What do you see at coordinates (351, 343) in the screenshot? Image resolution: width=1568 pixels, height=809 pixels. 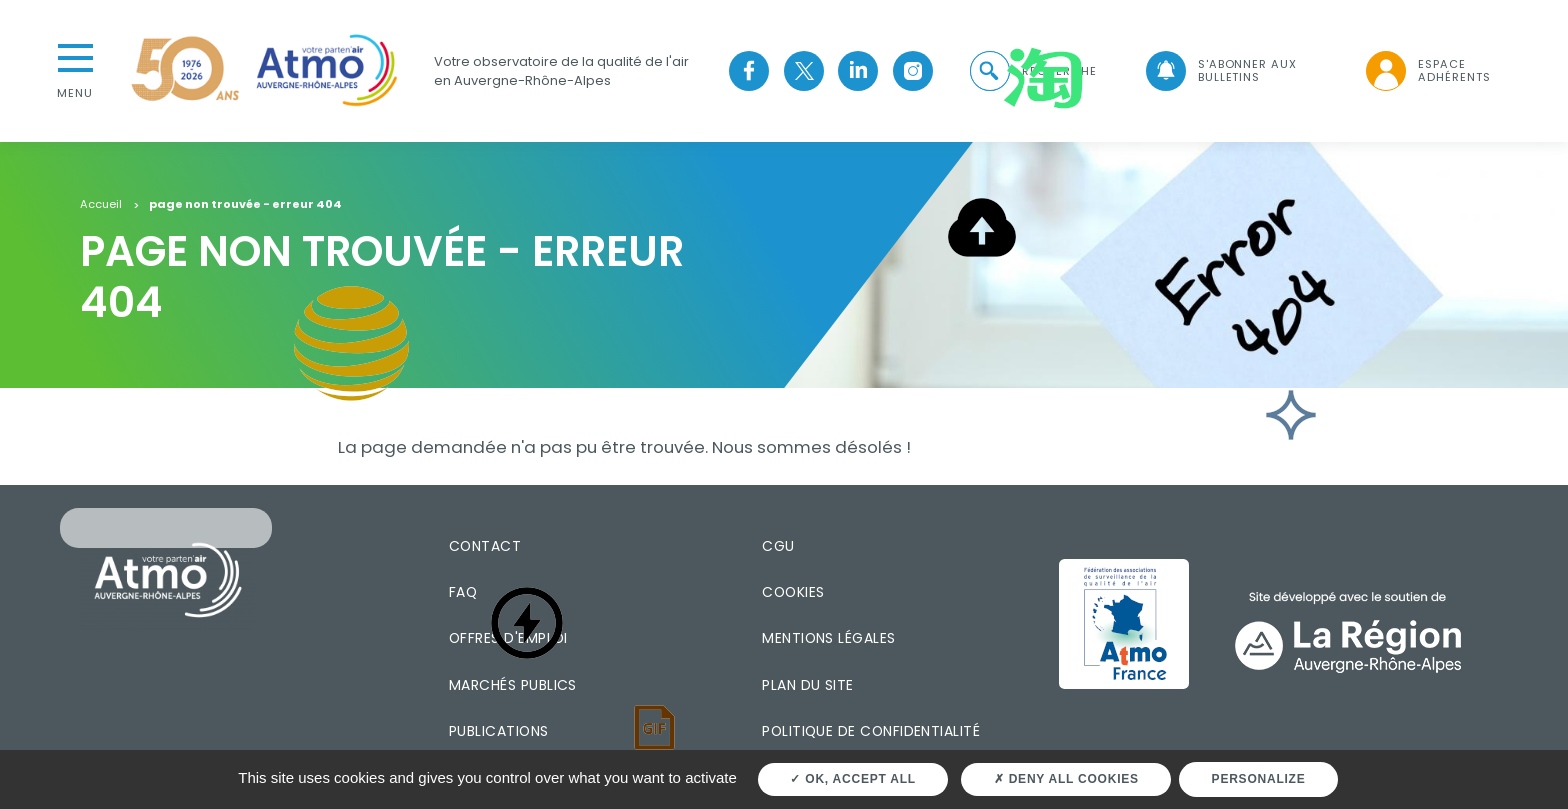 I see `AT&T company logo` at bounding box center [351, 343].